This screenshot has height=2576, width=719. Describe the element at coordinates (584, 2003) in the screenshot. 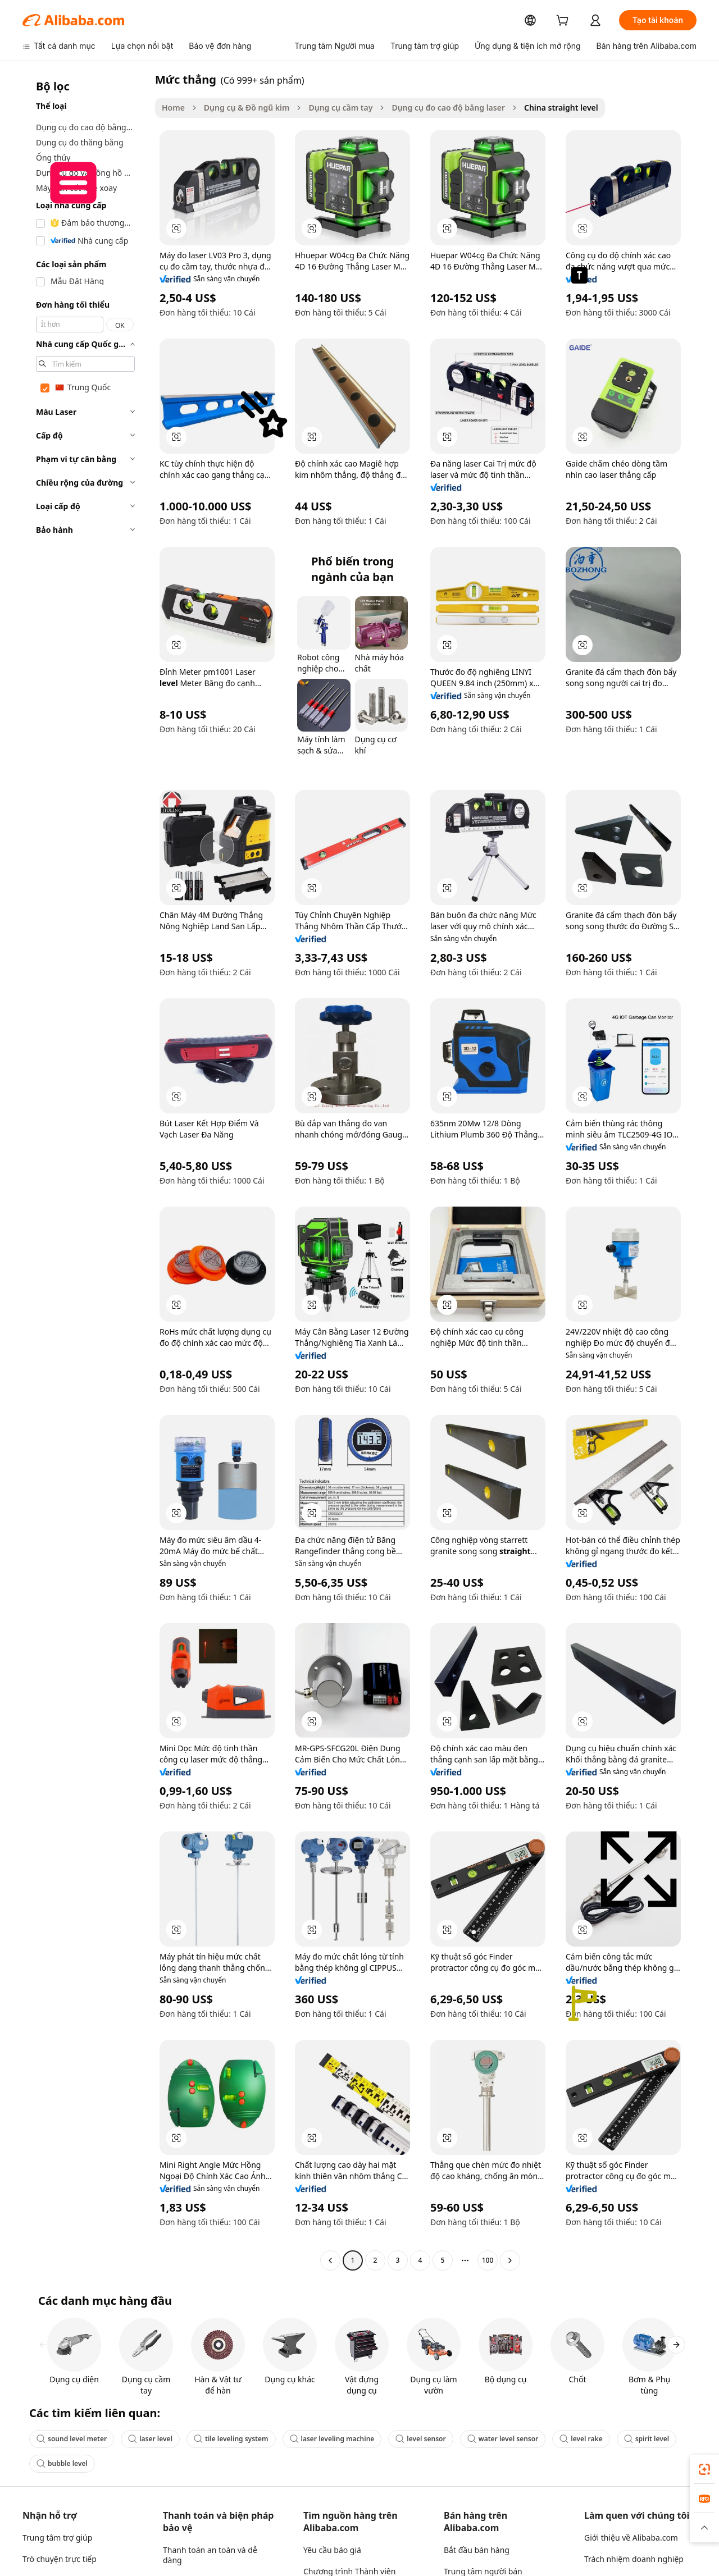

I see `view current wind conditions` at that location.